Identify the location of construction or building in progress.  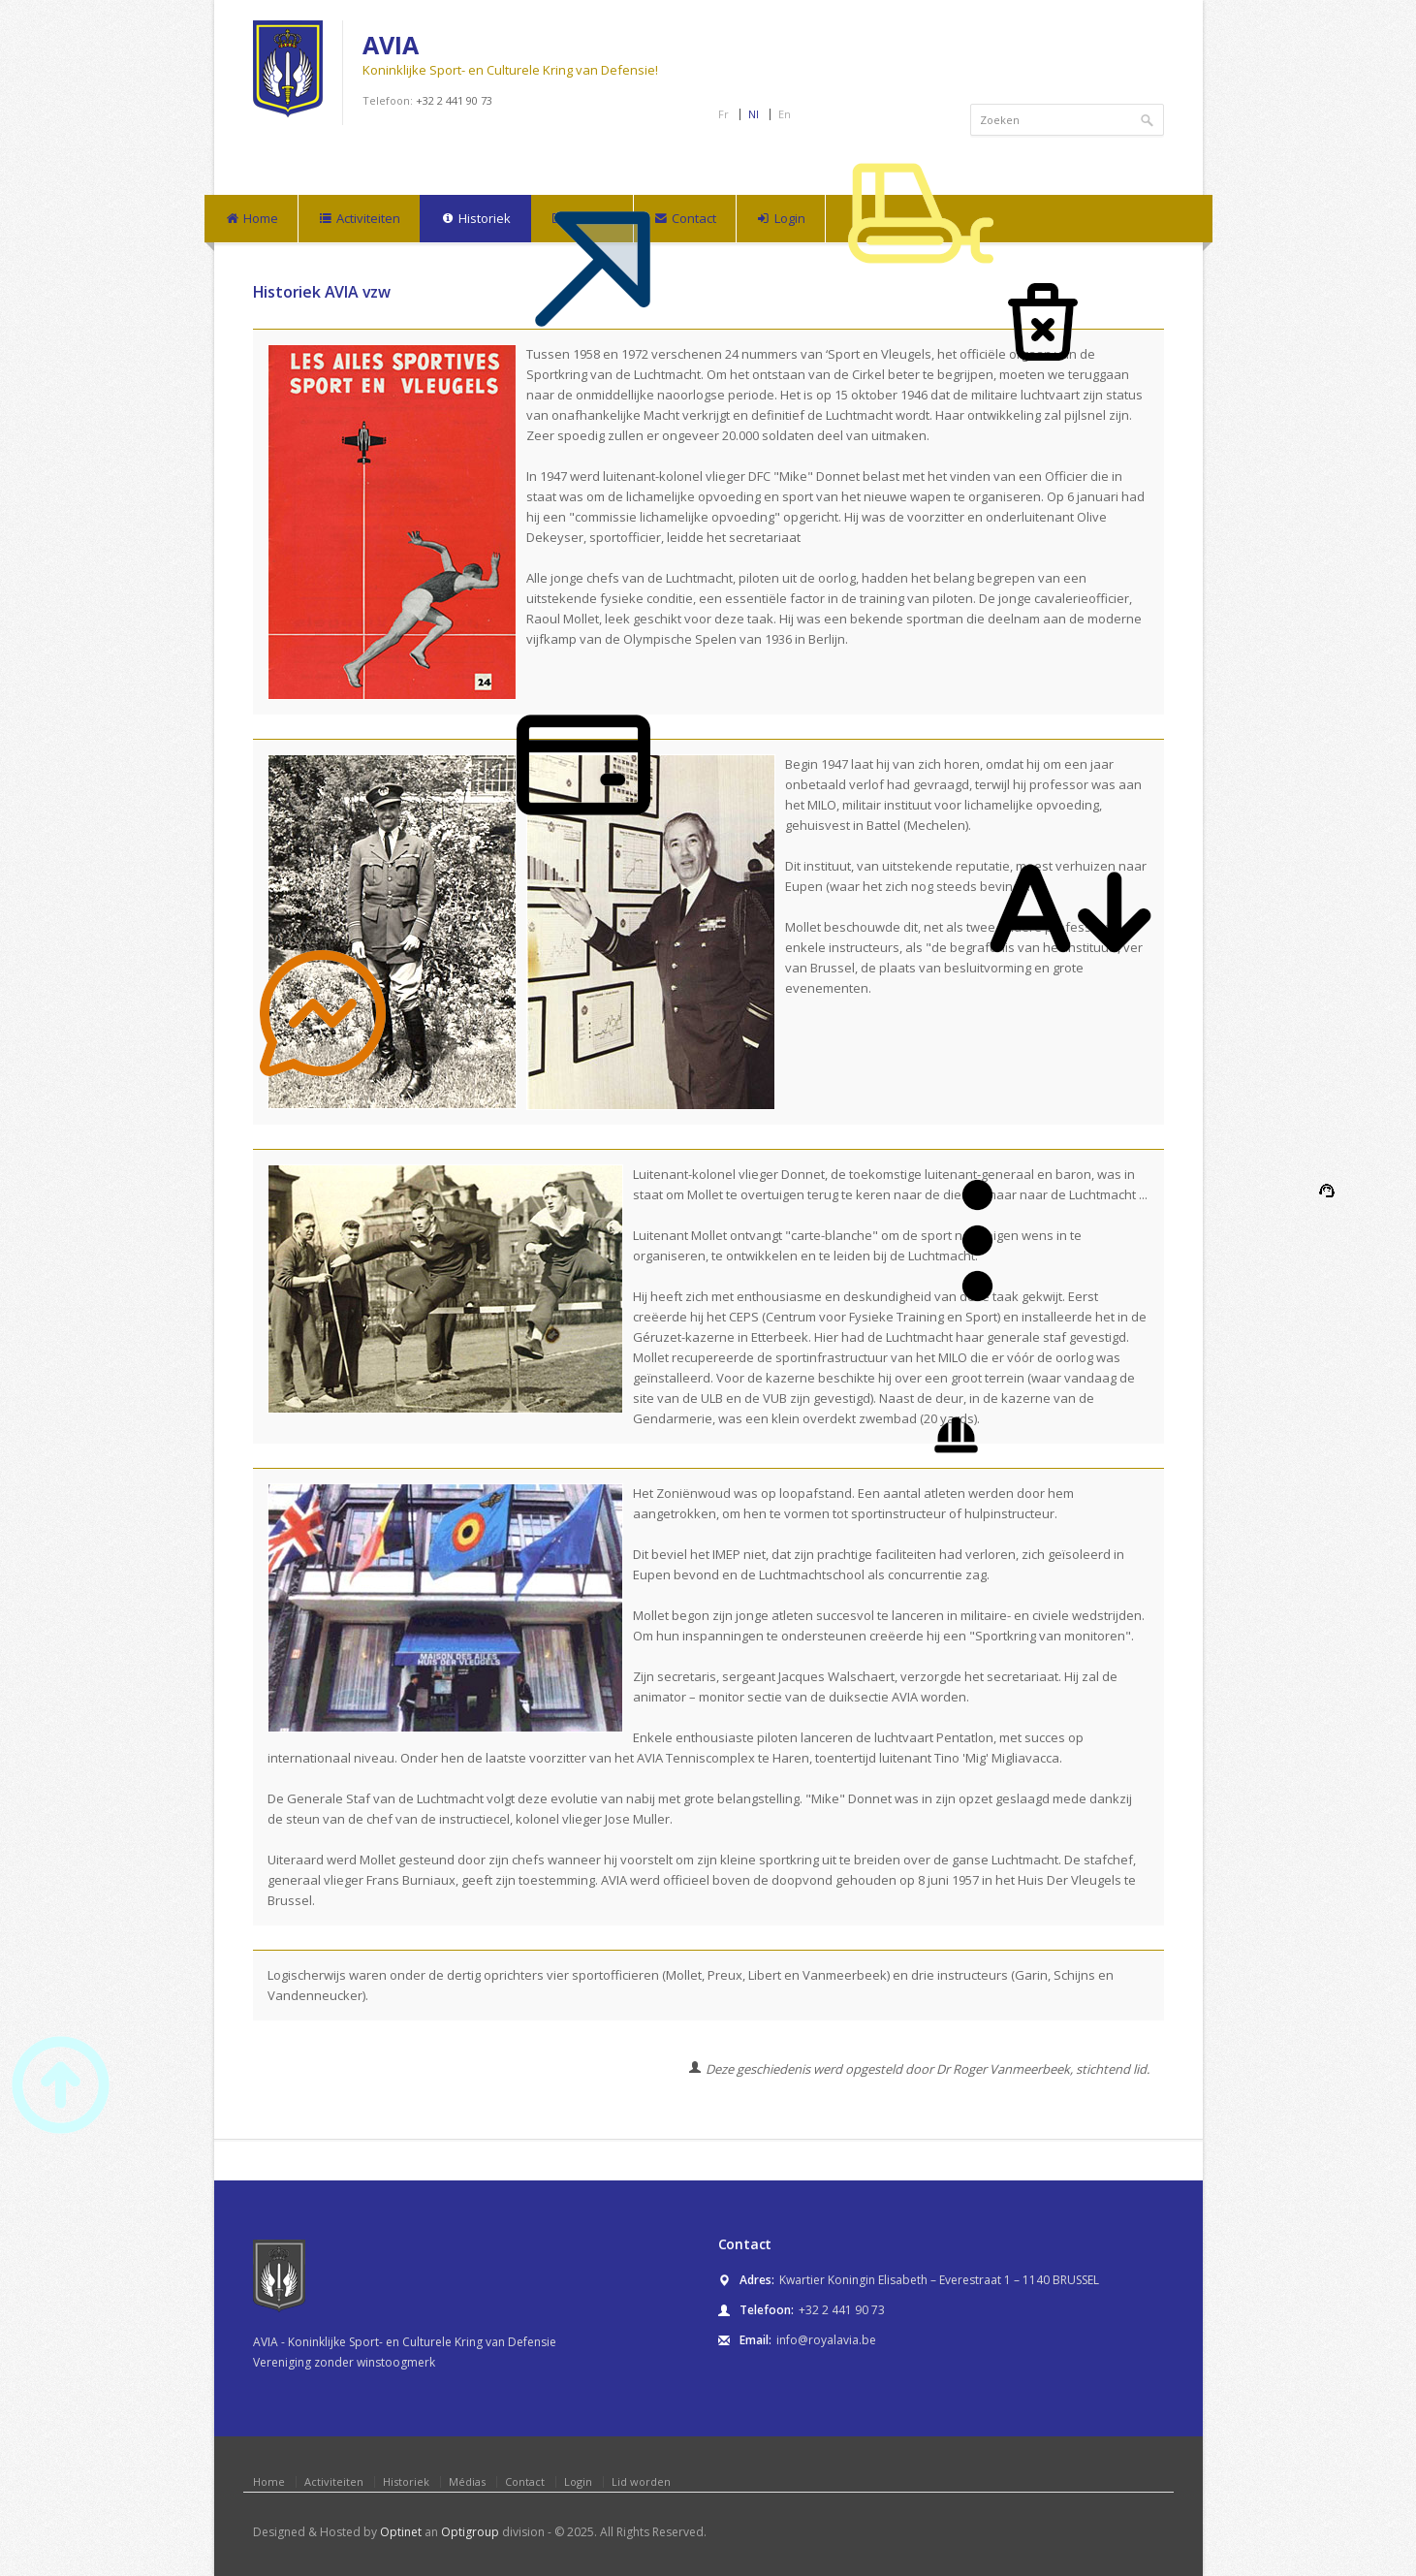
(921, 213).